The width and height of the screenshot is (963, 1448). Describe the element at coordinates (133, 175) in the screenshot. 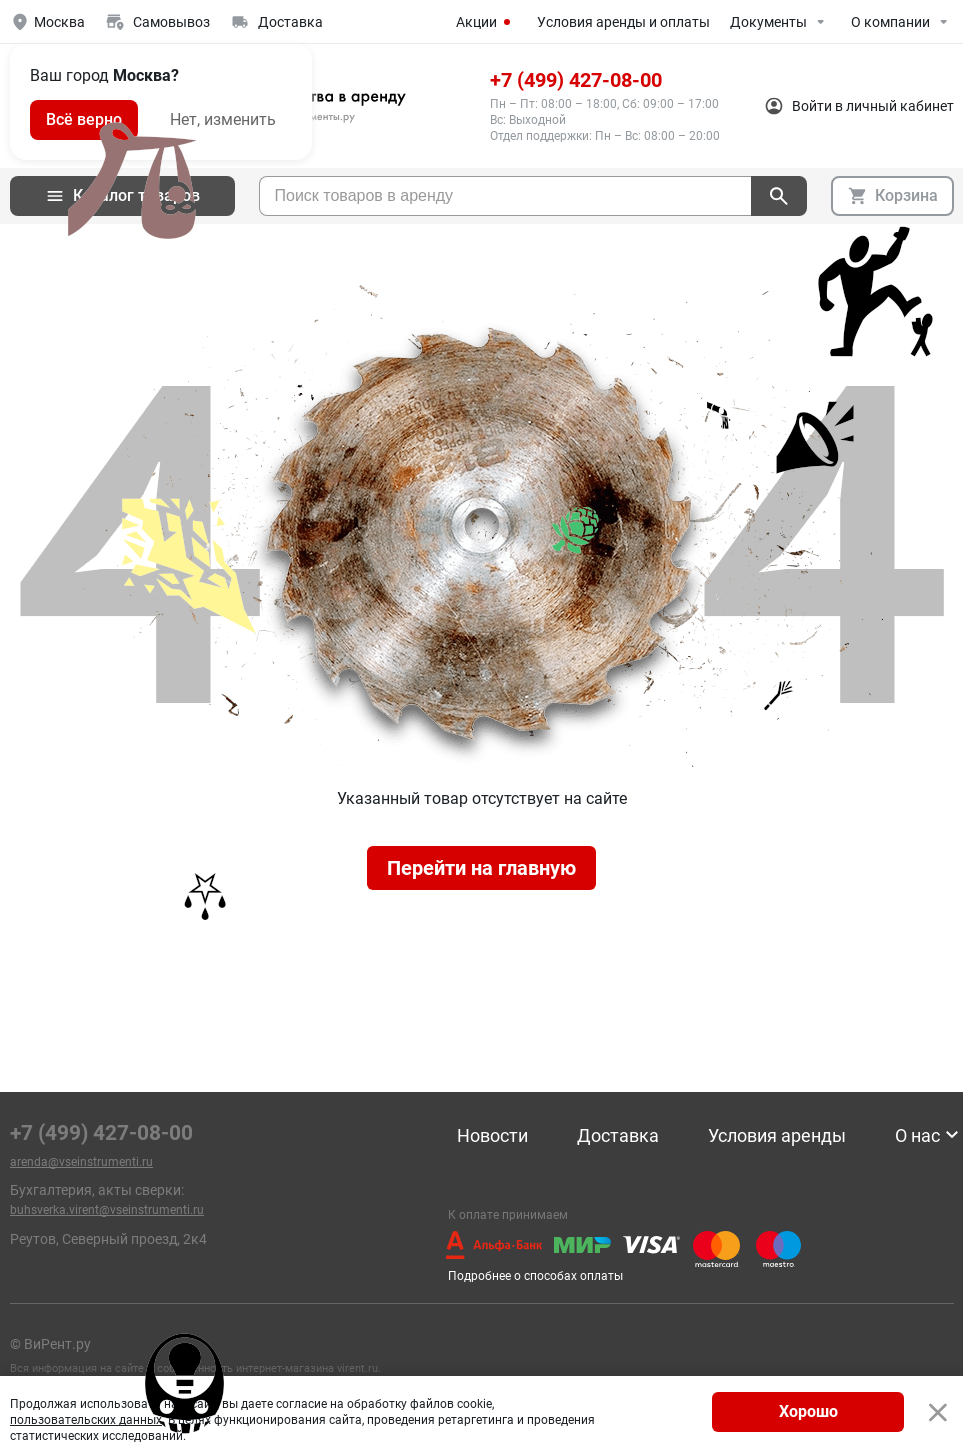

I see `indicates a new baby announcement or birth notification` at that location.